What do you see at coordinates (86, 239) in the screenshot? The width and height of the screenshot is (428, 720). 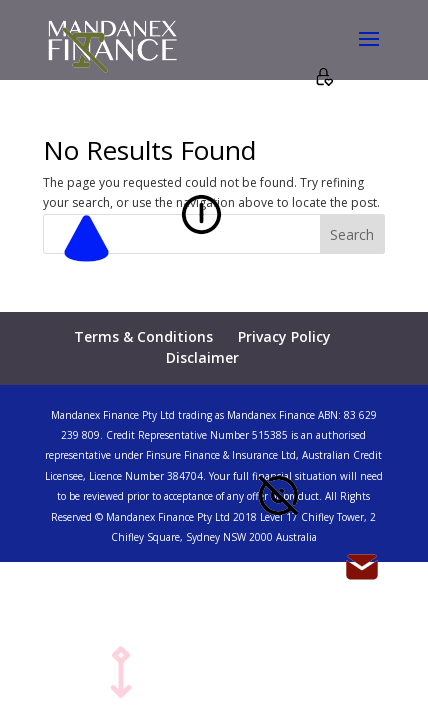 I see `indicates a traffic cone or construction zone` at bounding box center [86, 239].